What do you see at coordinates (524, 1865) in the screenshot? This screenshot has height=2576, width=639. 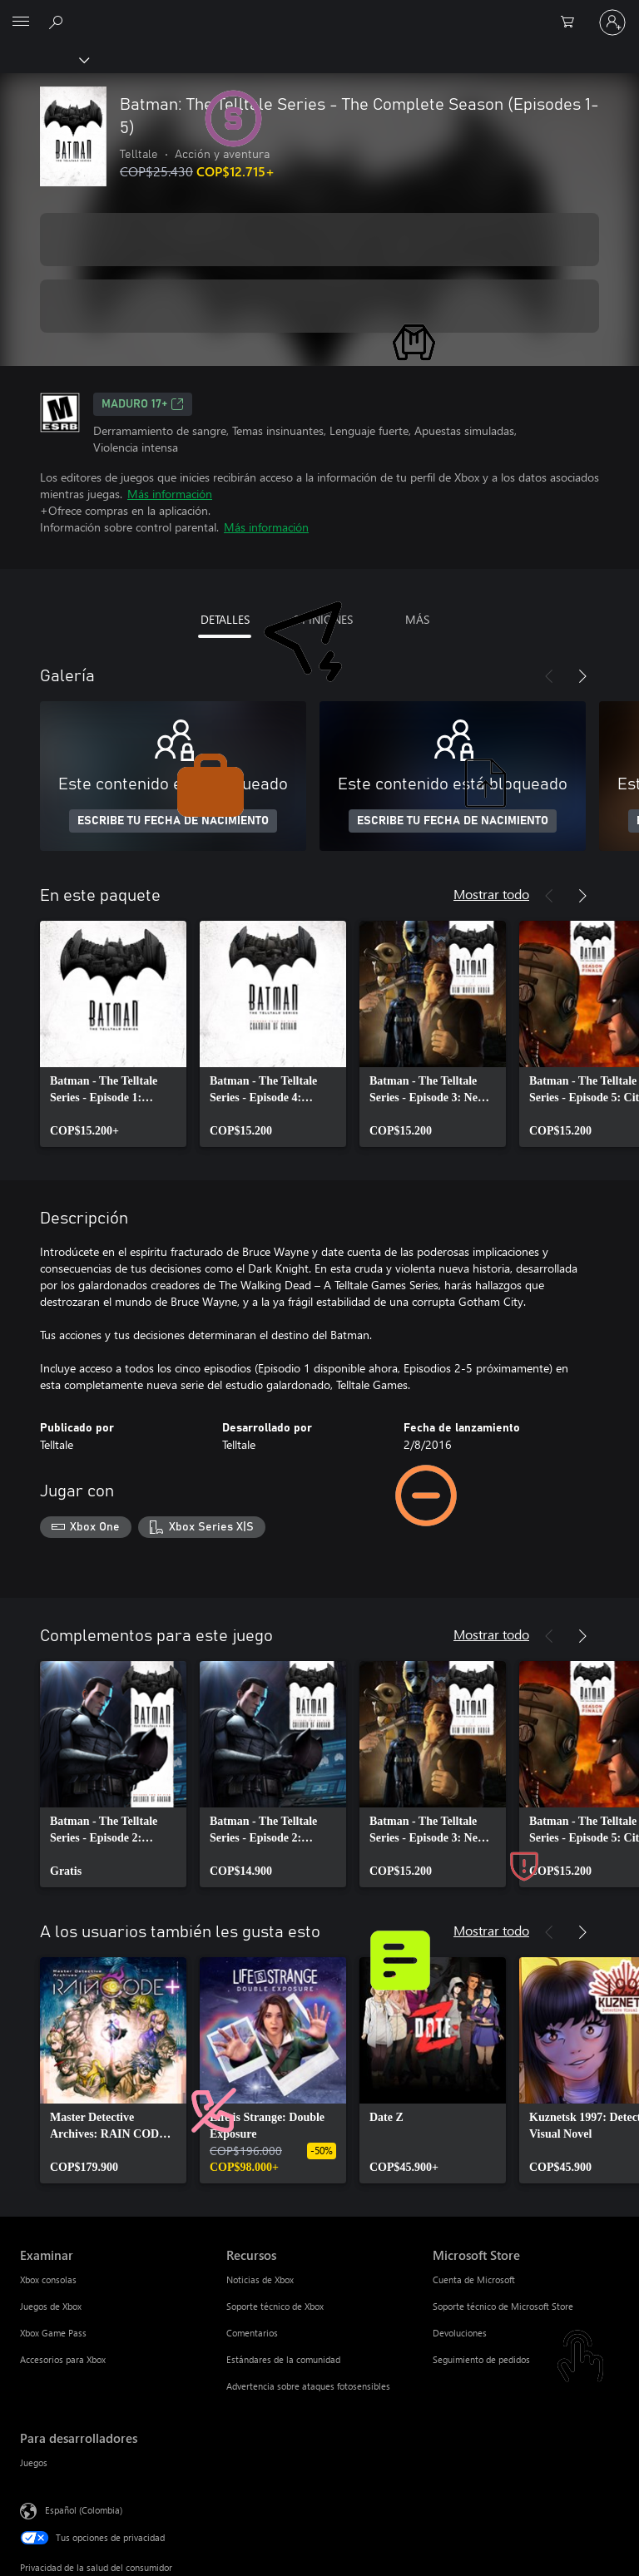 I see `security warning or potential threat detected` at bounding box center [524, 1865].